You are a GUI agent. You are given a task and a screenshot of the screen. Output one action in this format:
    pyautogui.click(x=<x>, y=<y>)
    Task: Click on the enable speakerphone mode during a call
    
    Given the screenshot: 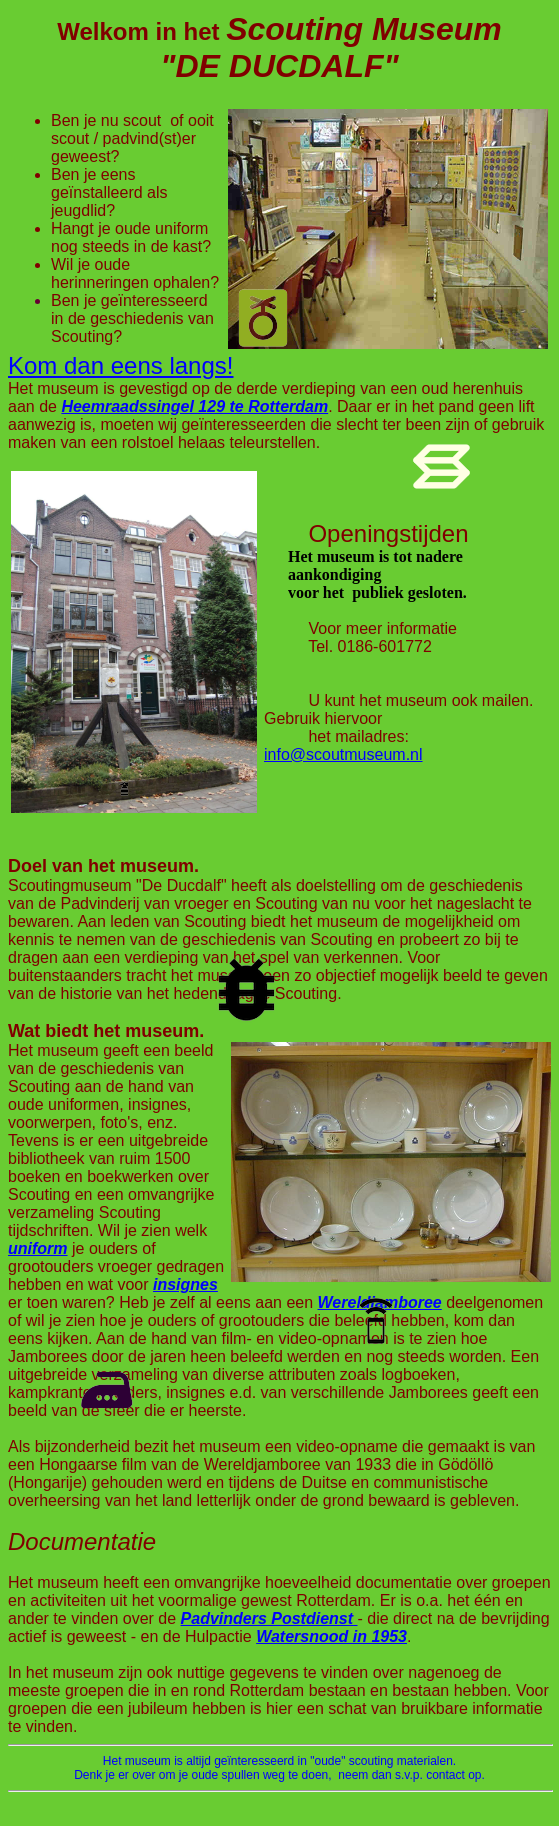 What is the action you would take?
    pyautogui.click(x=376, y=1322)
    